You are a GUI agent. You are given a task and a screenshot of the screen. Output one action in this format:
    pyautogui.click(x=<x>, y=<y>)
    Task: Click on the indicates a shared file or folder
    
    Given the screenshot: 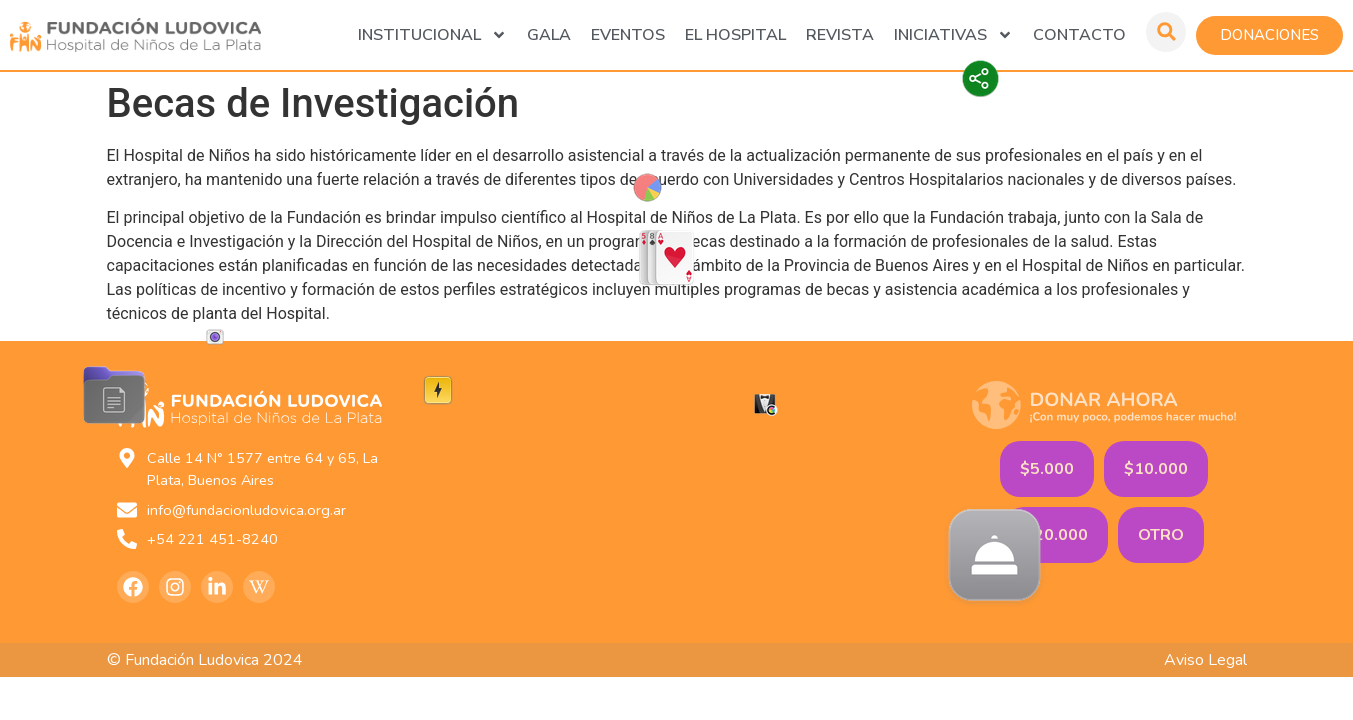 What is the action you would take?
    pyautogui.click(x=980, y=78)
    